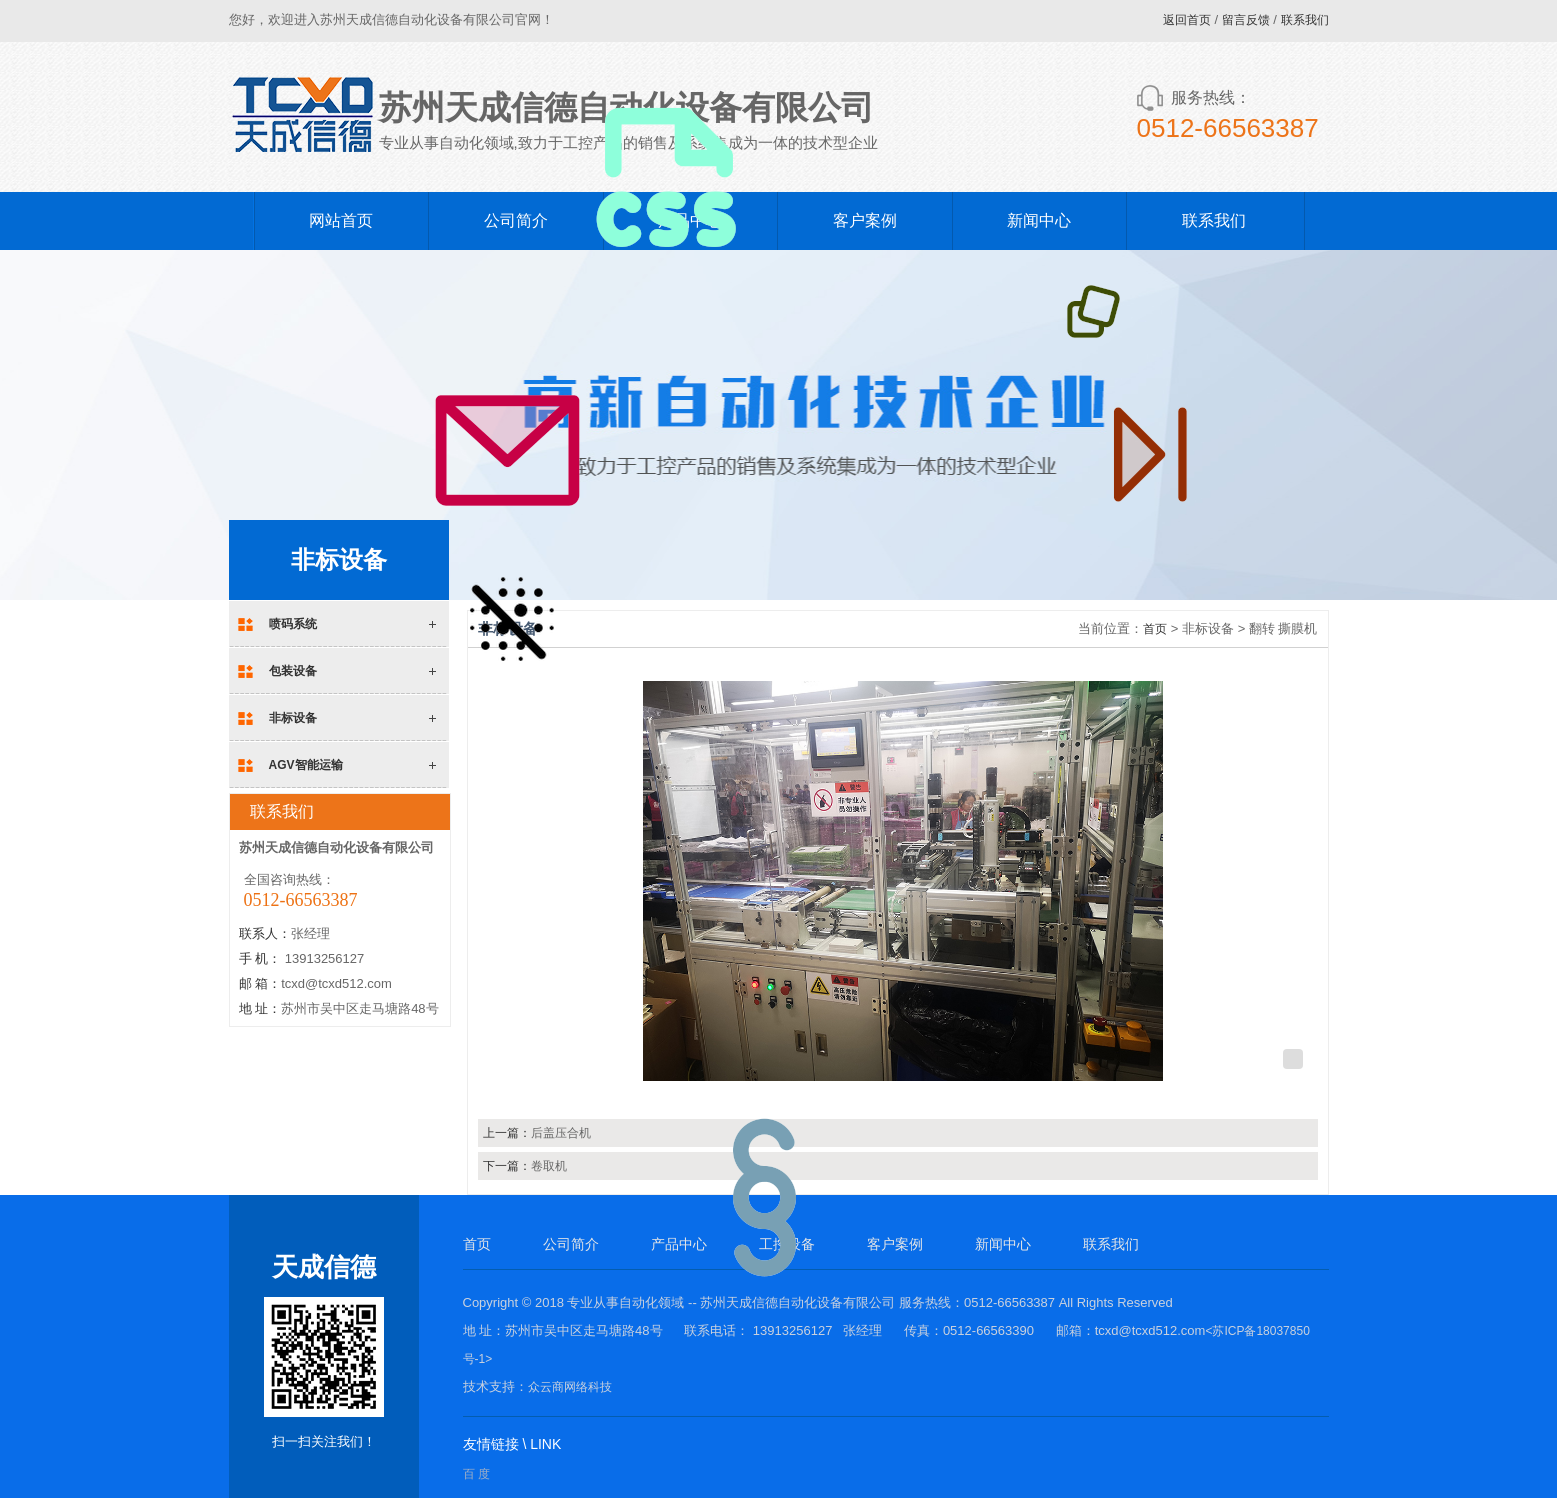  I want to click on open a CSS stylesheet file, so click(669, 183).